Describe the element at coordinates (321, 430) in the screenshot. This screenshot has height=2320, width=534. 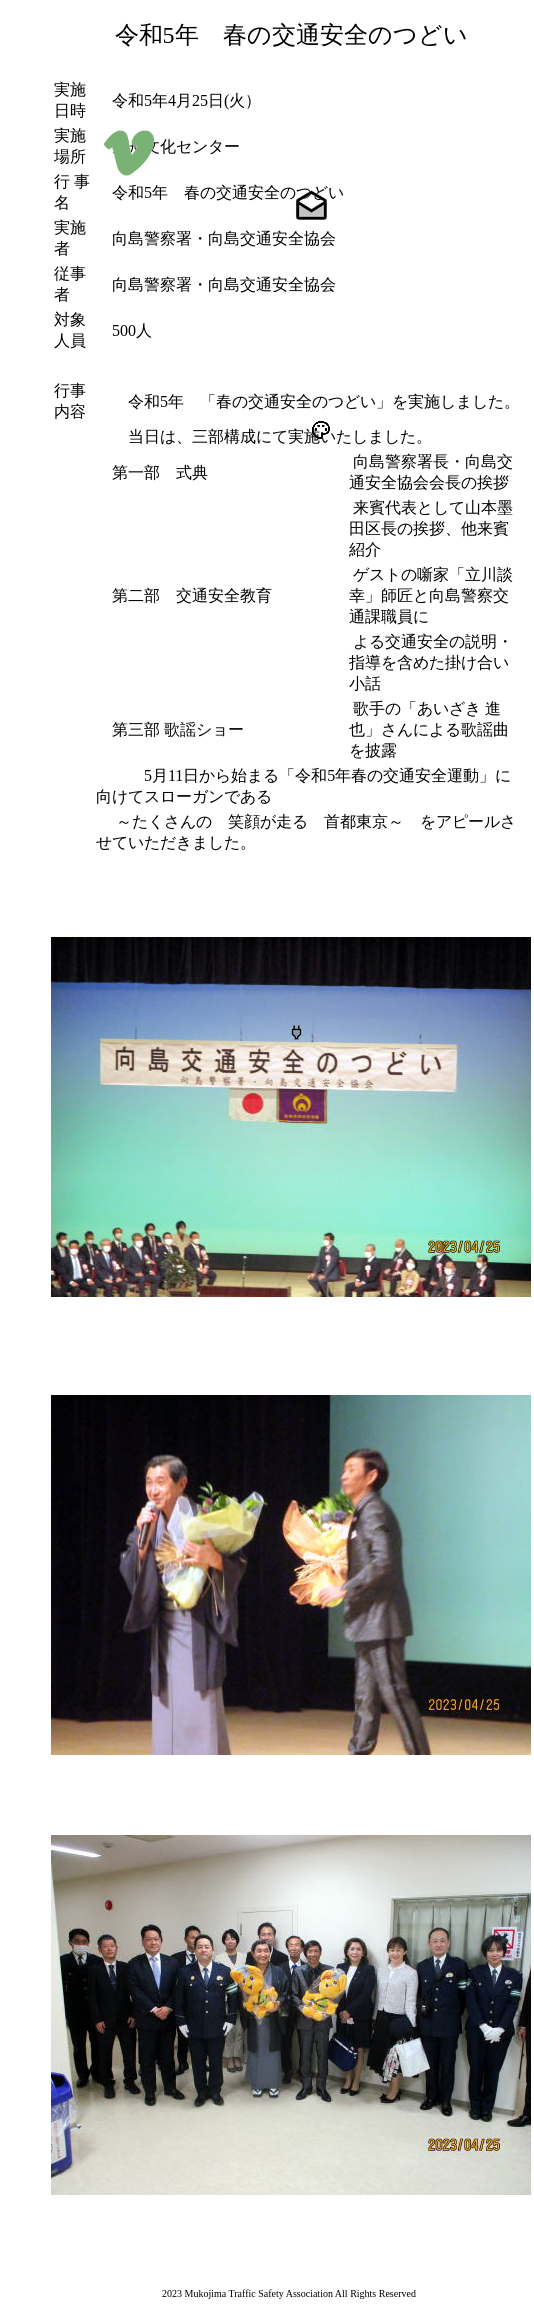
I see `customize color or theme settings` at that location.